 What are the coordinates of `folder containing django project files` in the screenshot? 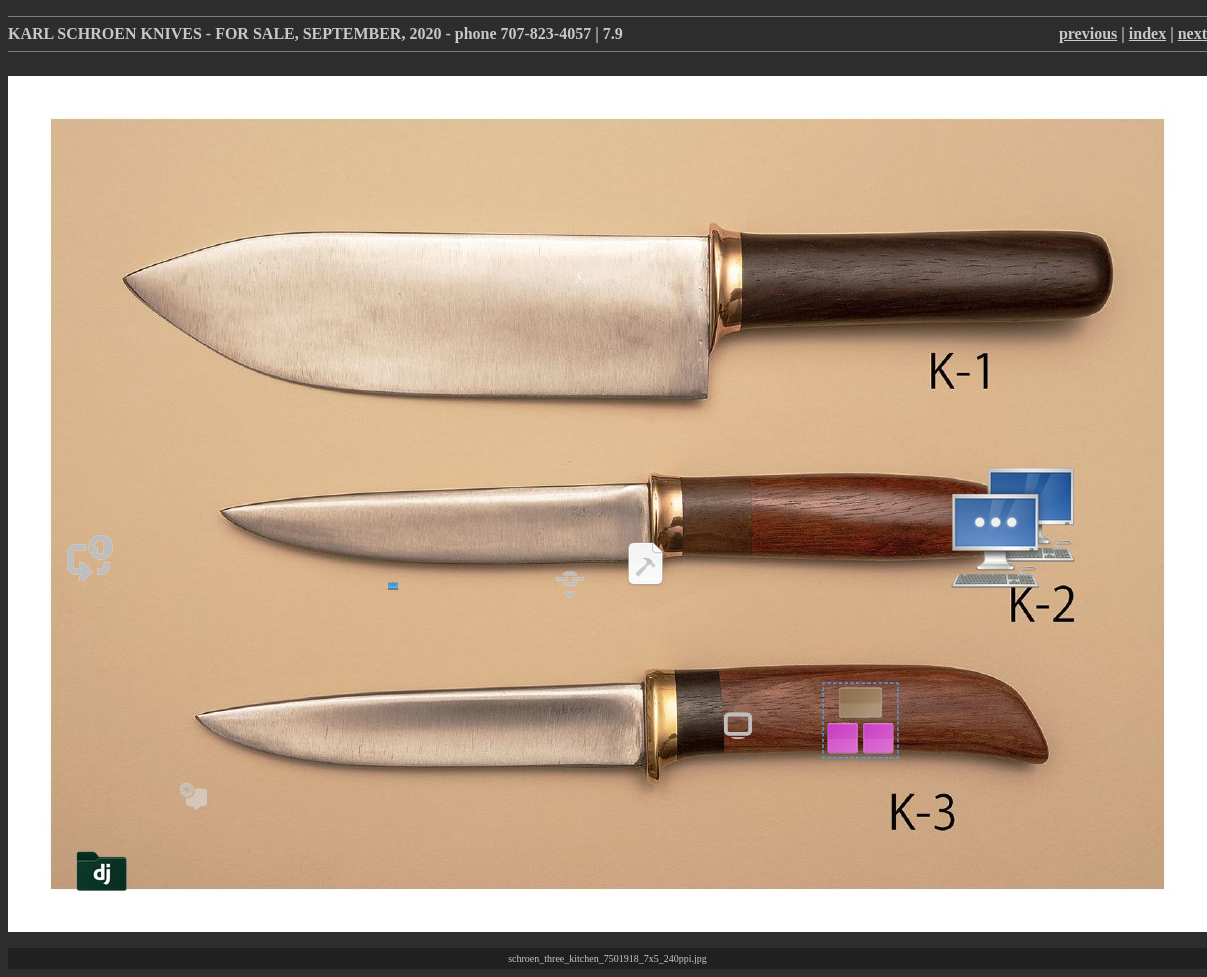 It's located at (101, 872).